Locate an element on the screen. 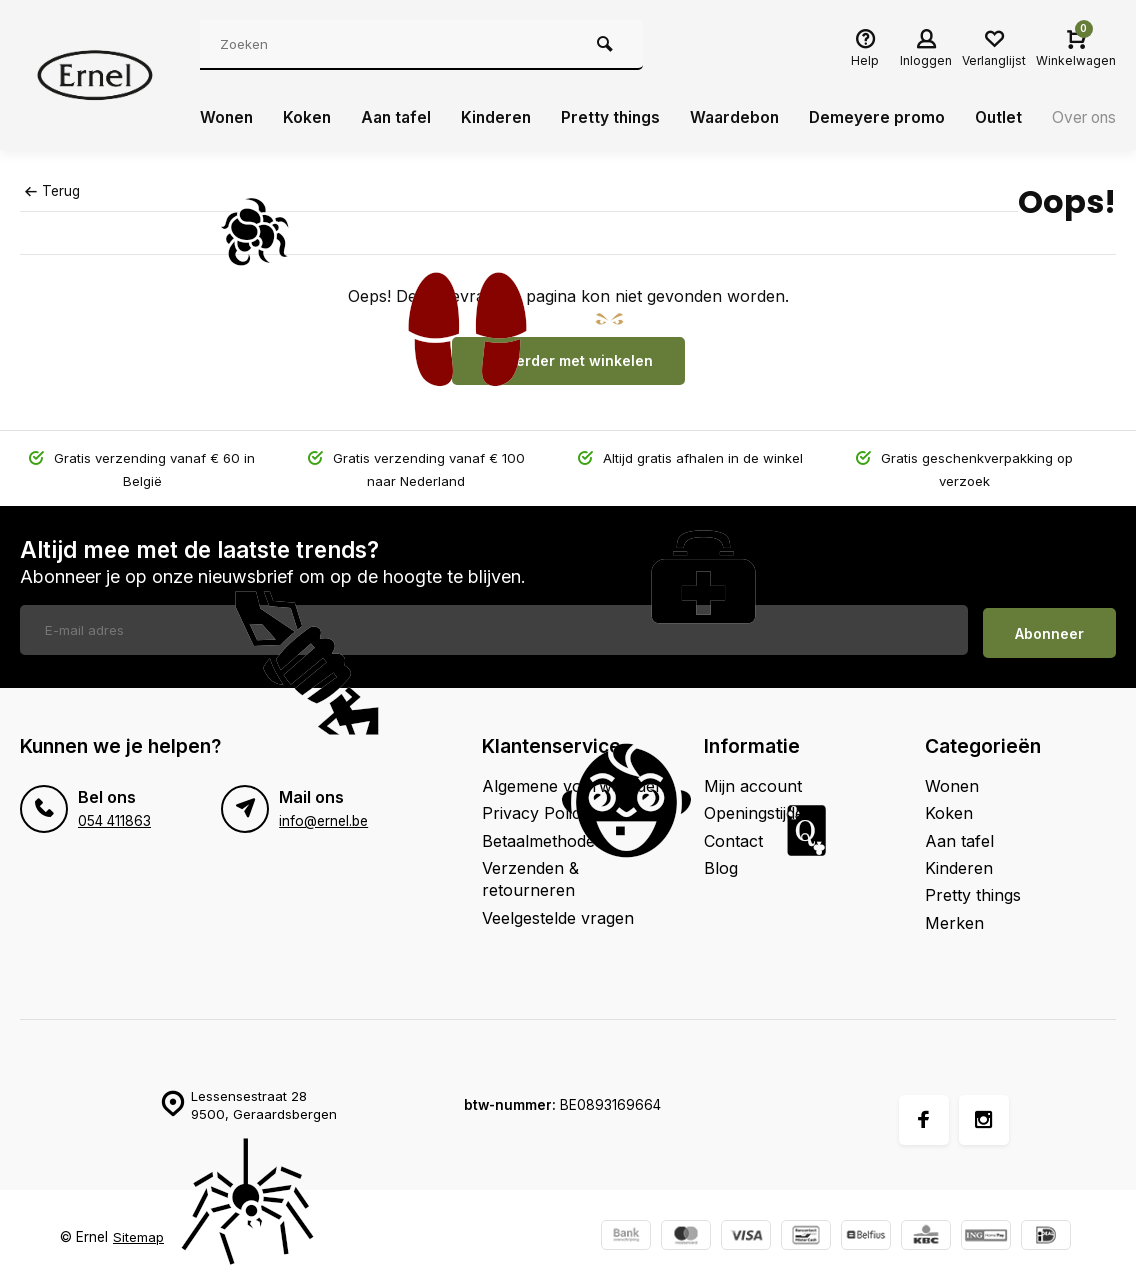 The height and width of the screenshot is (1281, 1136). indicates an infested or corrupted enemy type is located at coordinates (254, 231).